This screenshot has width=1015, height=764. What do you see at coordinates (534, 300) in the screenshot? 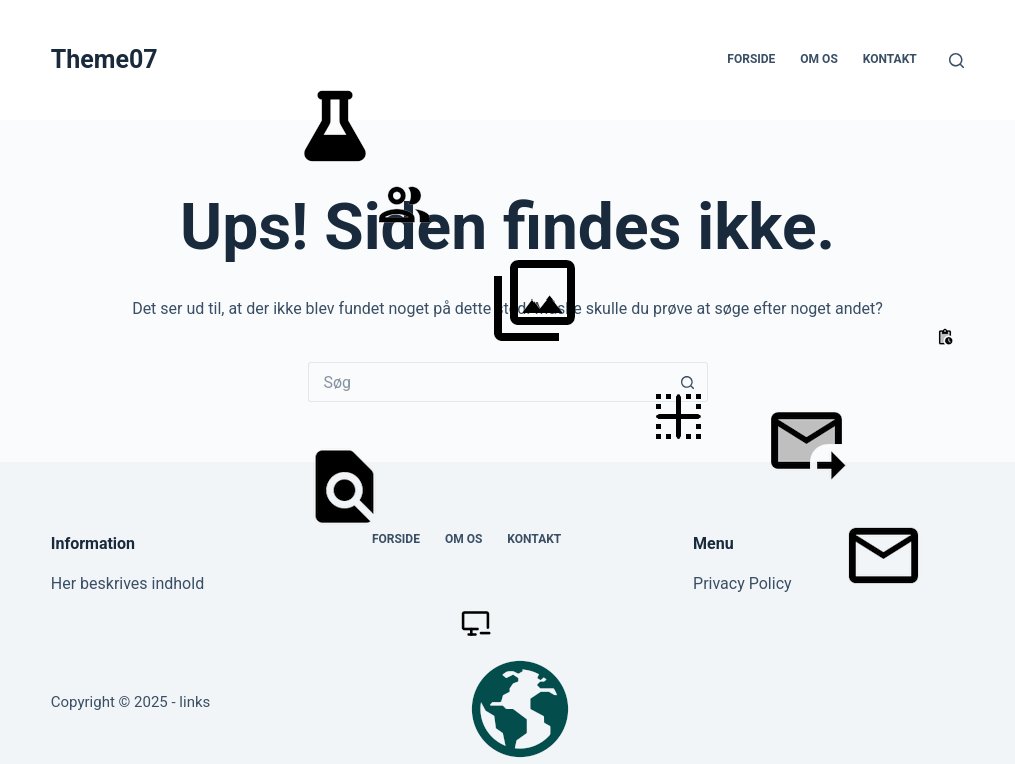
I see `access your photo library` at bounding box center [534, 300].